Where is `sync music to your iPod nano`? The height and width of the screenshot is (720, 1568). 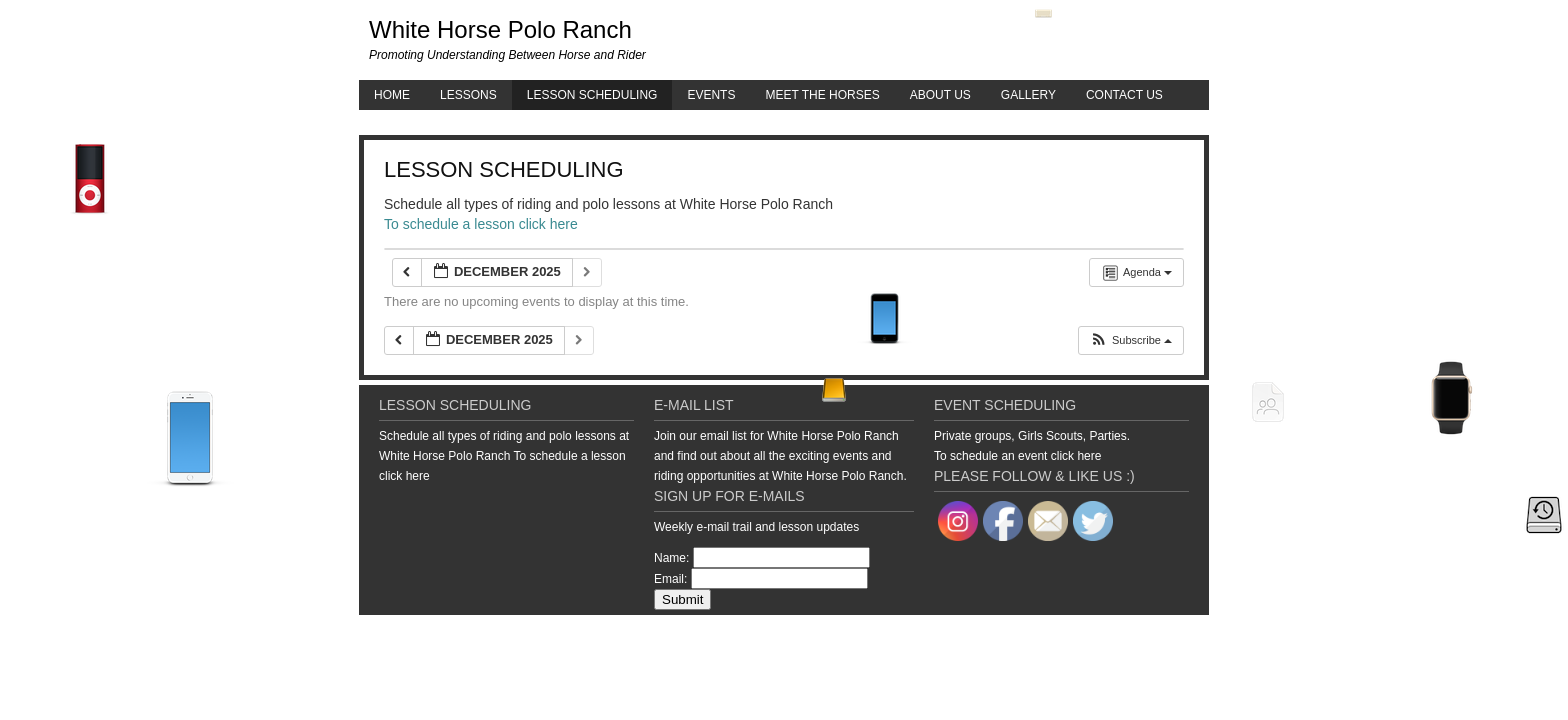 sync music to your iPod nano is located at coordinates (89, 179).